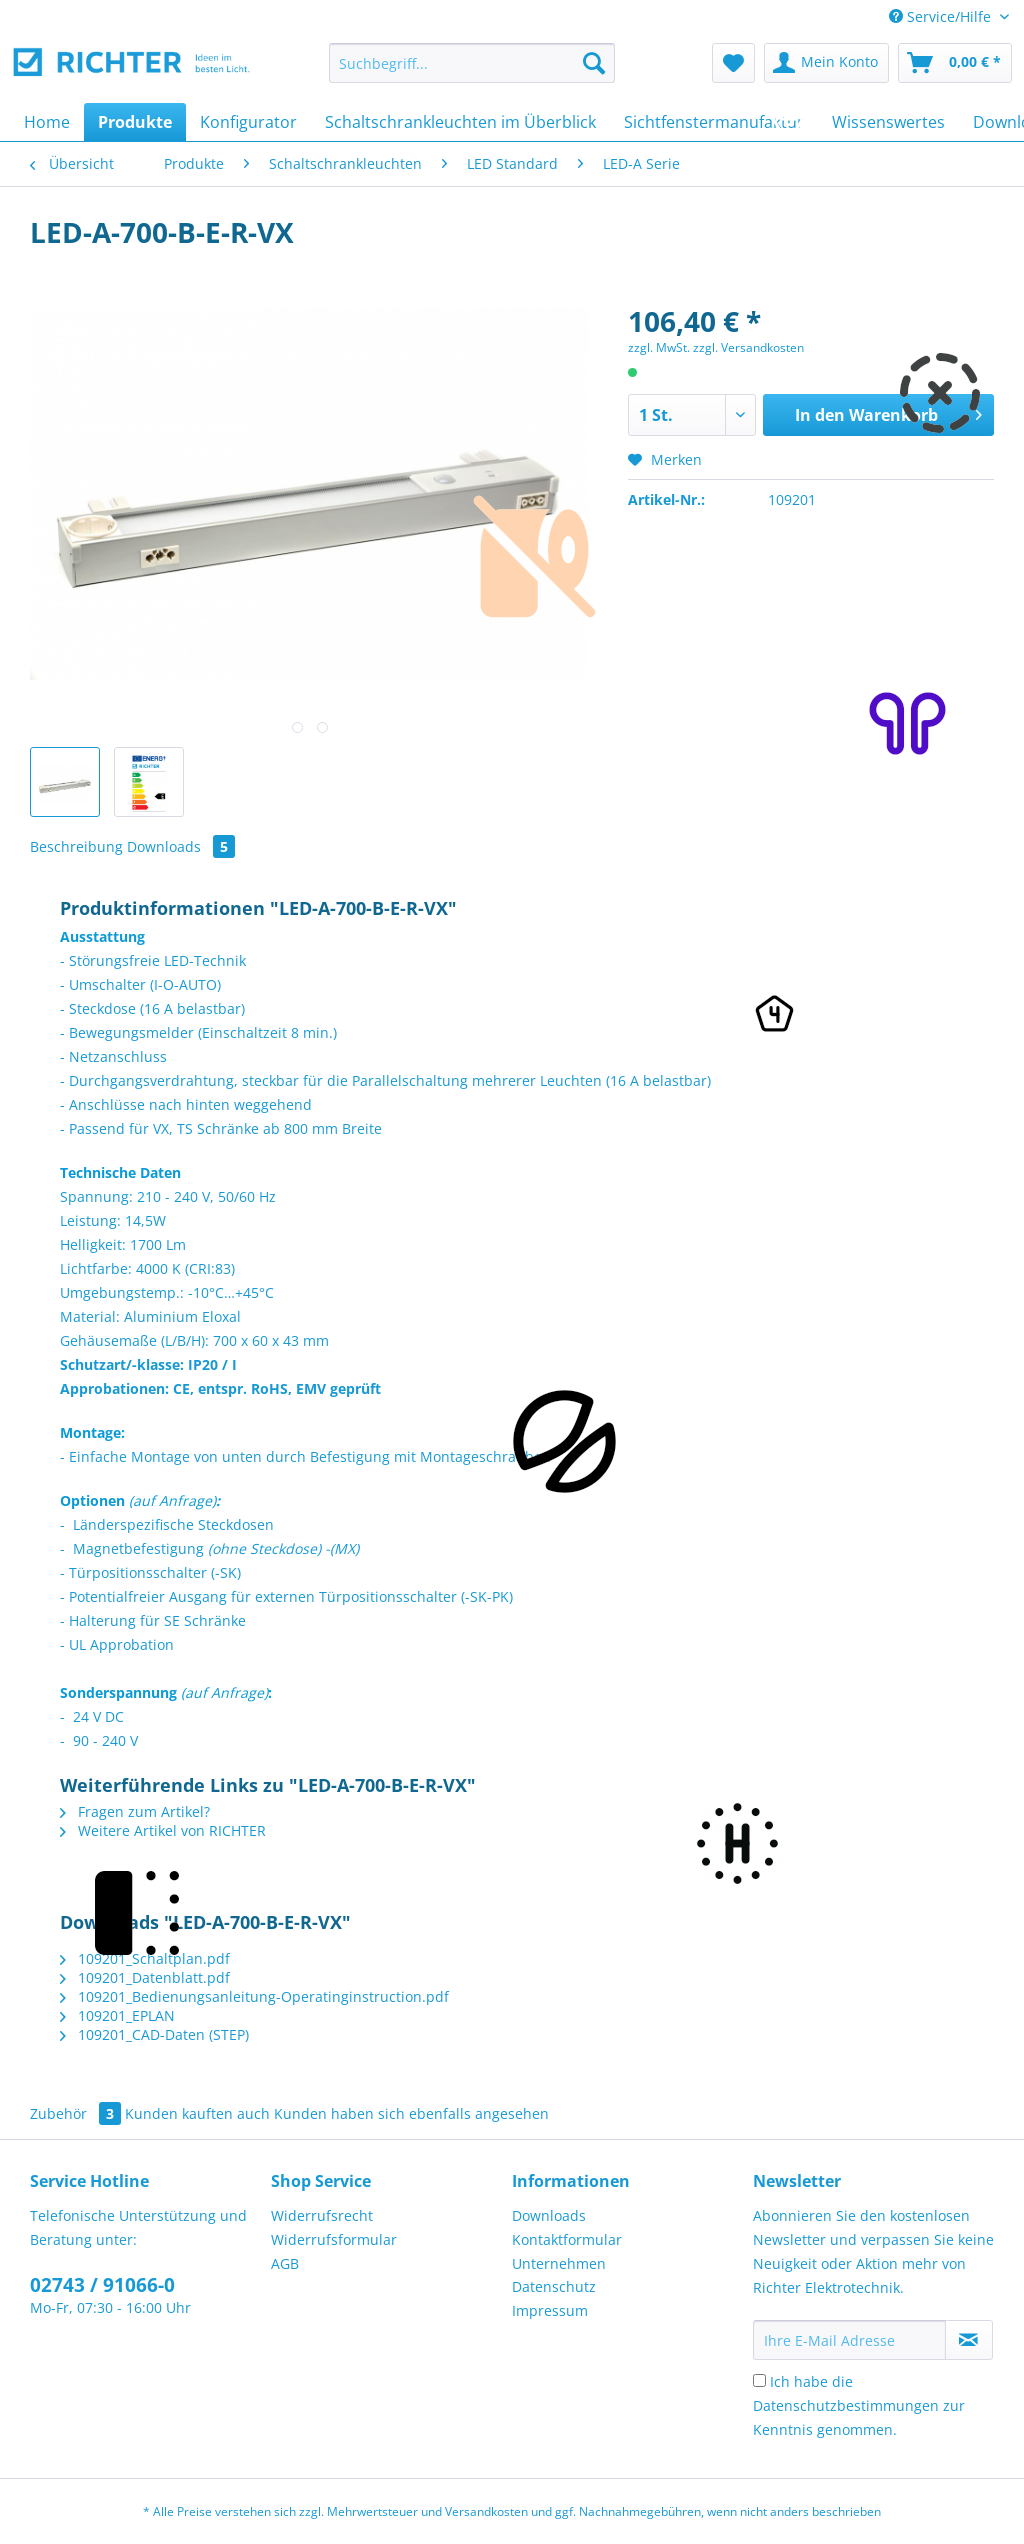 This screenshot has height=2544, width=1024. Describe the element at coordinates (907, 723) in the screenshot. I see `connect to airpods or wireless earbuds` at that location.